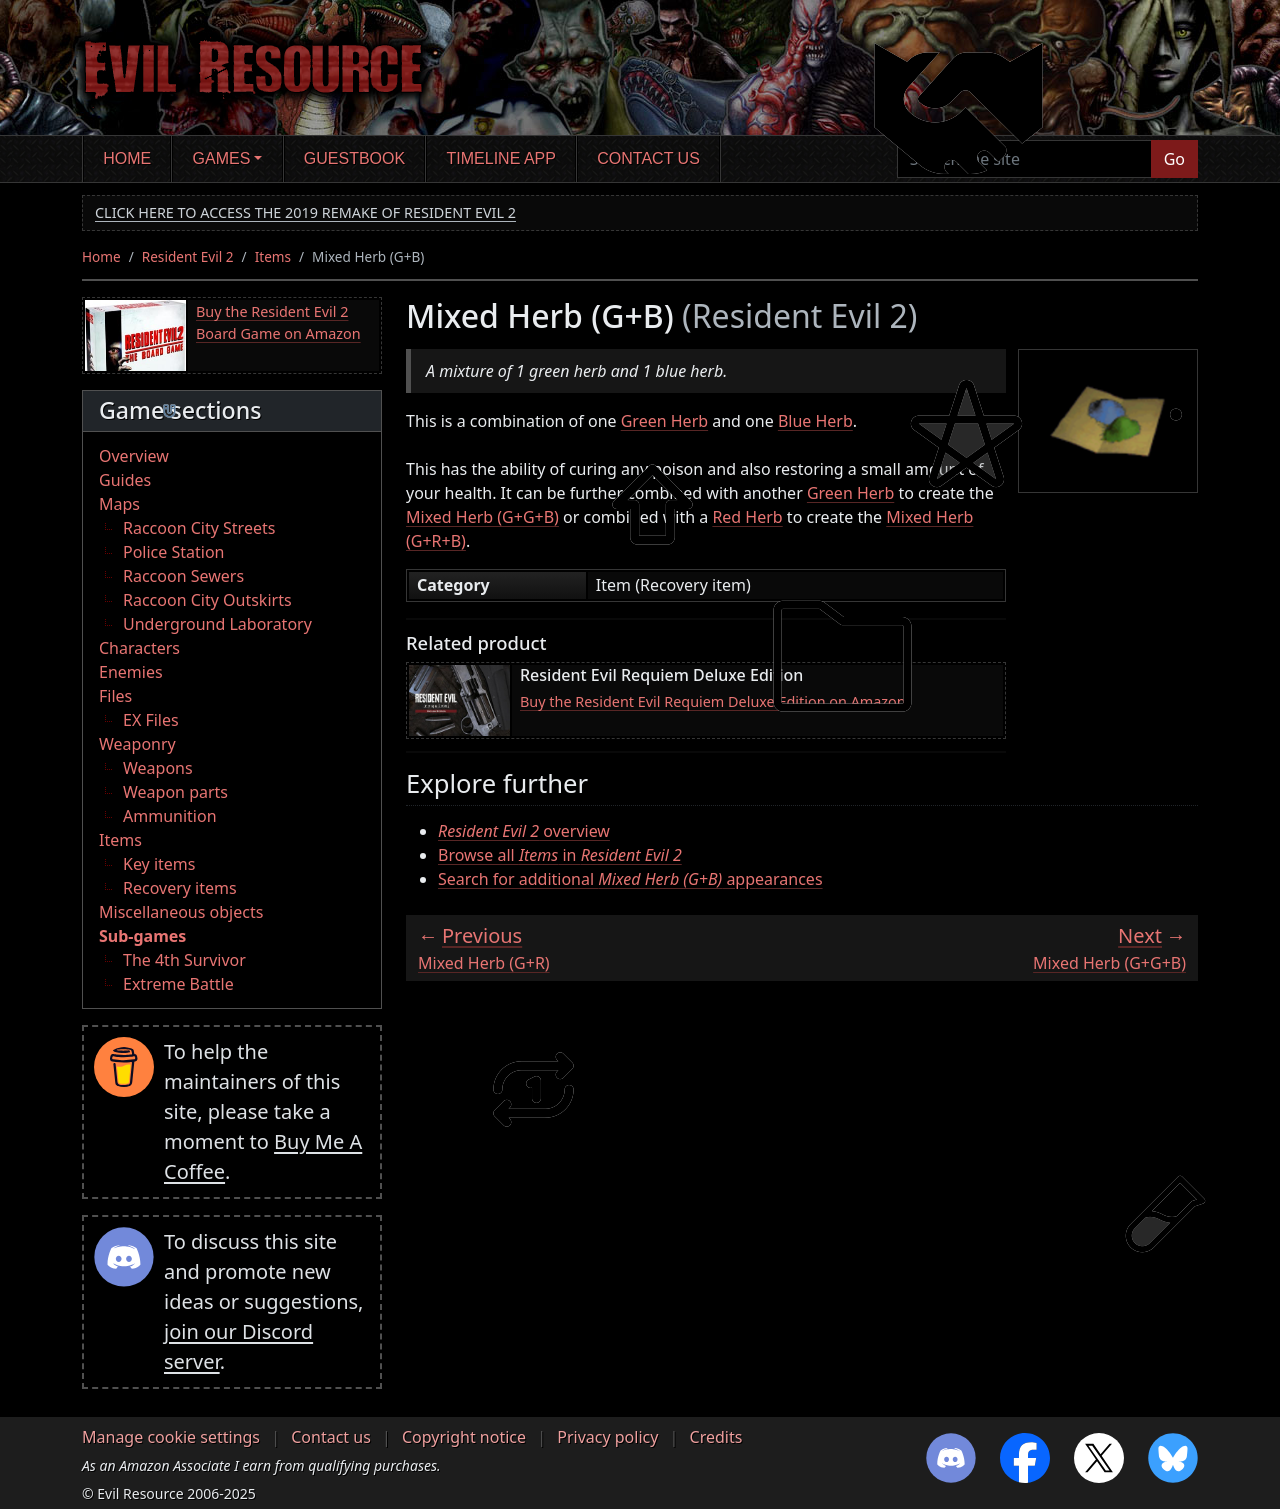 Image resolution: width=1280 pixels, height=1509 pixels. Describe the element at coordinates (966, 439) in the screenshot. I see `indicates occult or mystical content category` at that location.